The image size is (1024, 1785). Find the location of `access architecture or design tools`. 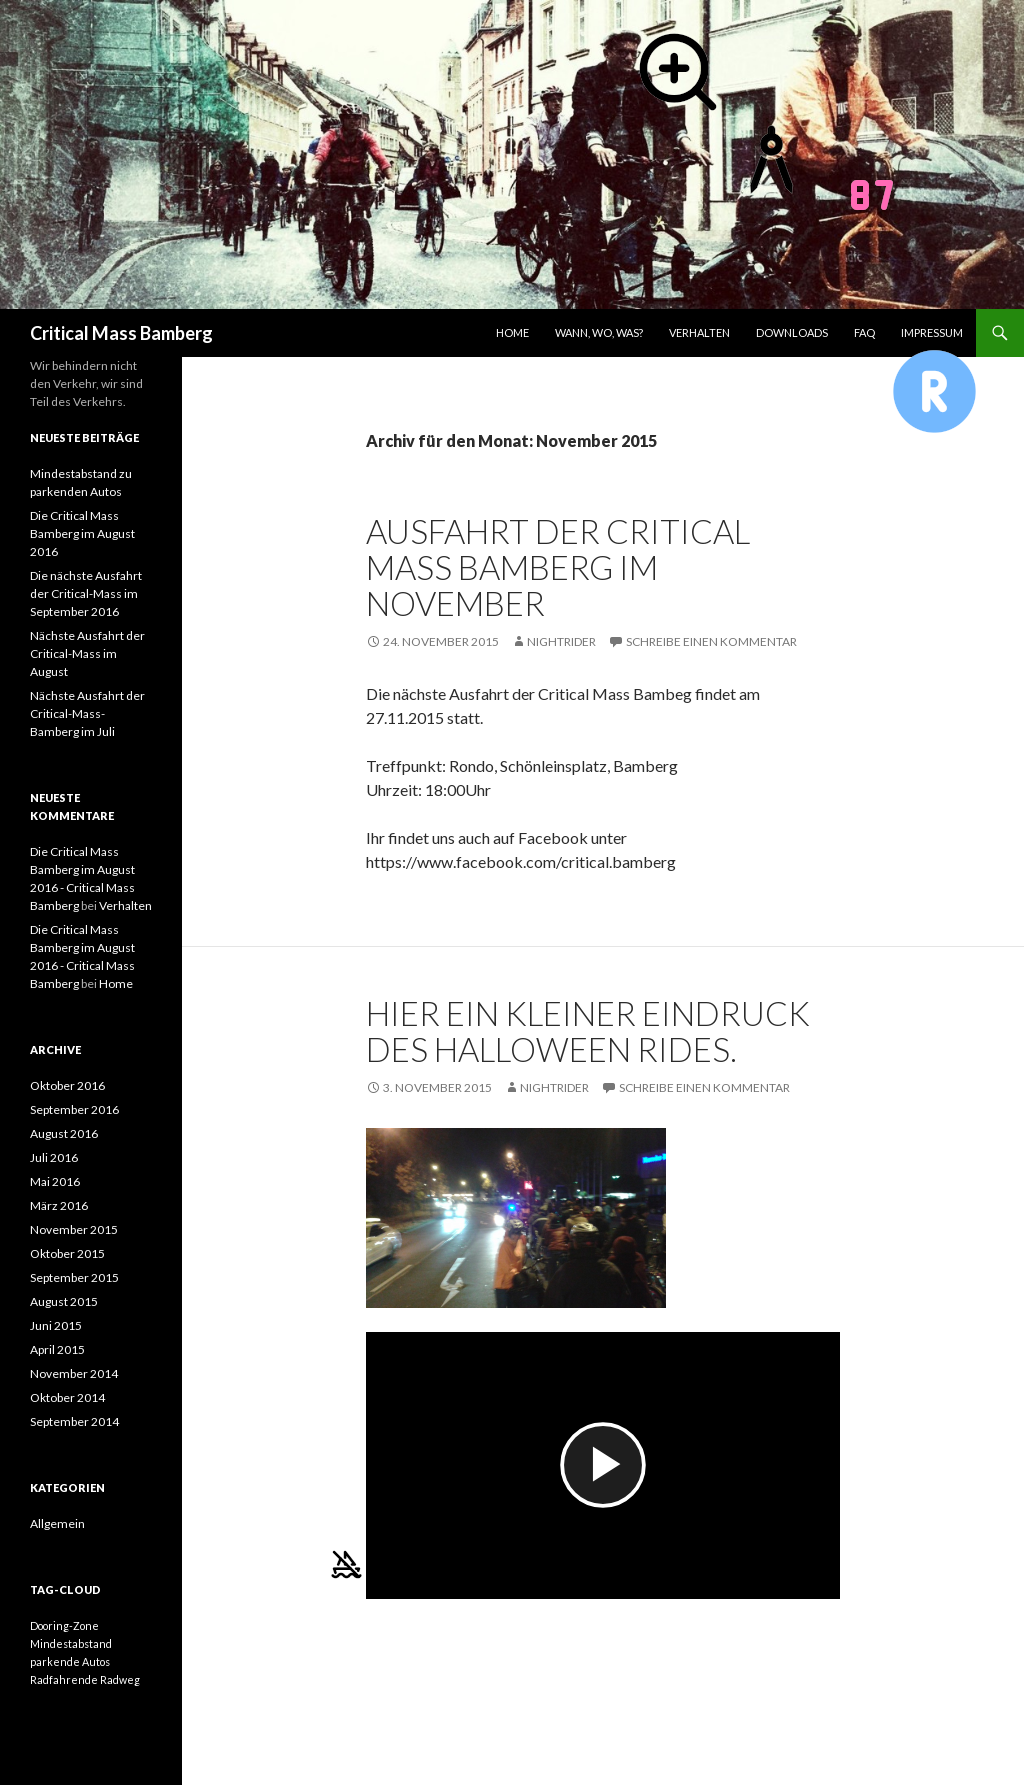

access architecture or design tools is located at coordinates (771, 159).